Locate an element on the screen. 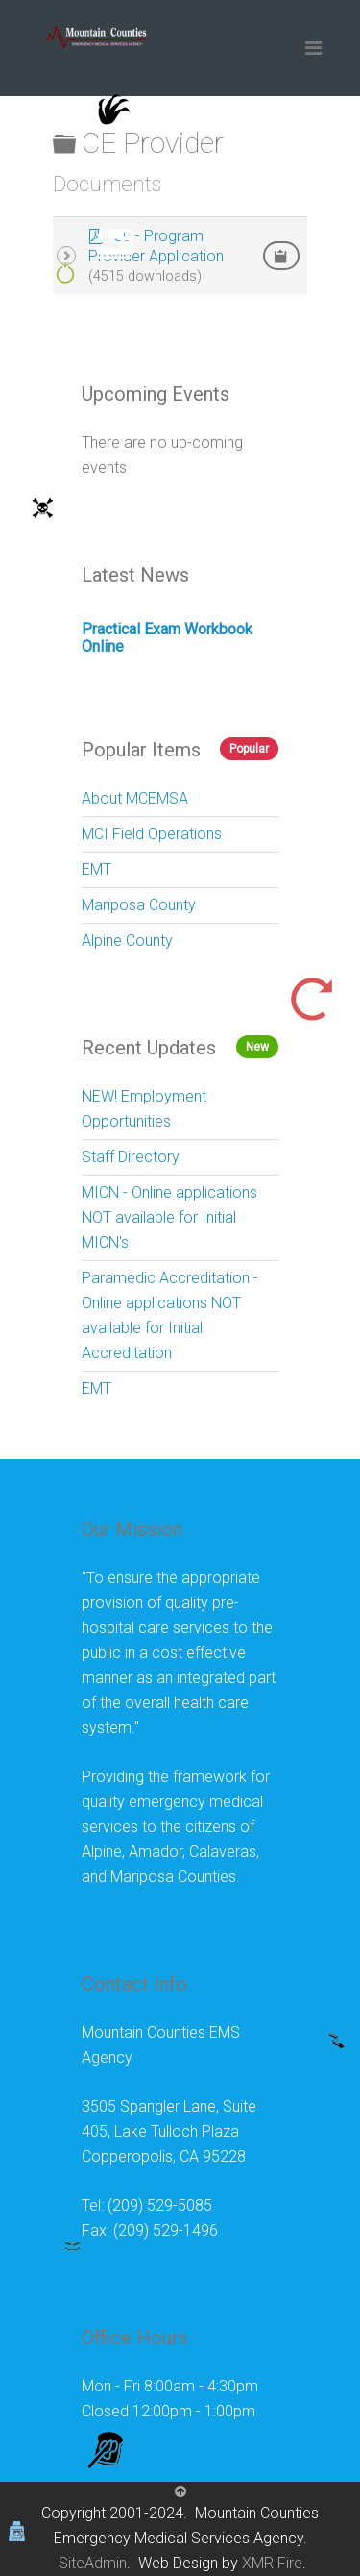 The height and width of the screenshot is (2576, 360). enemy grab or grapple attack in a game is located at coordinates (114, 109).